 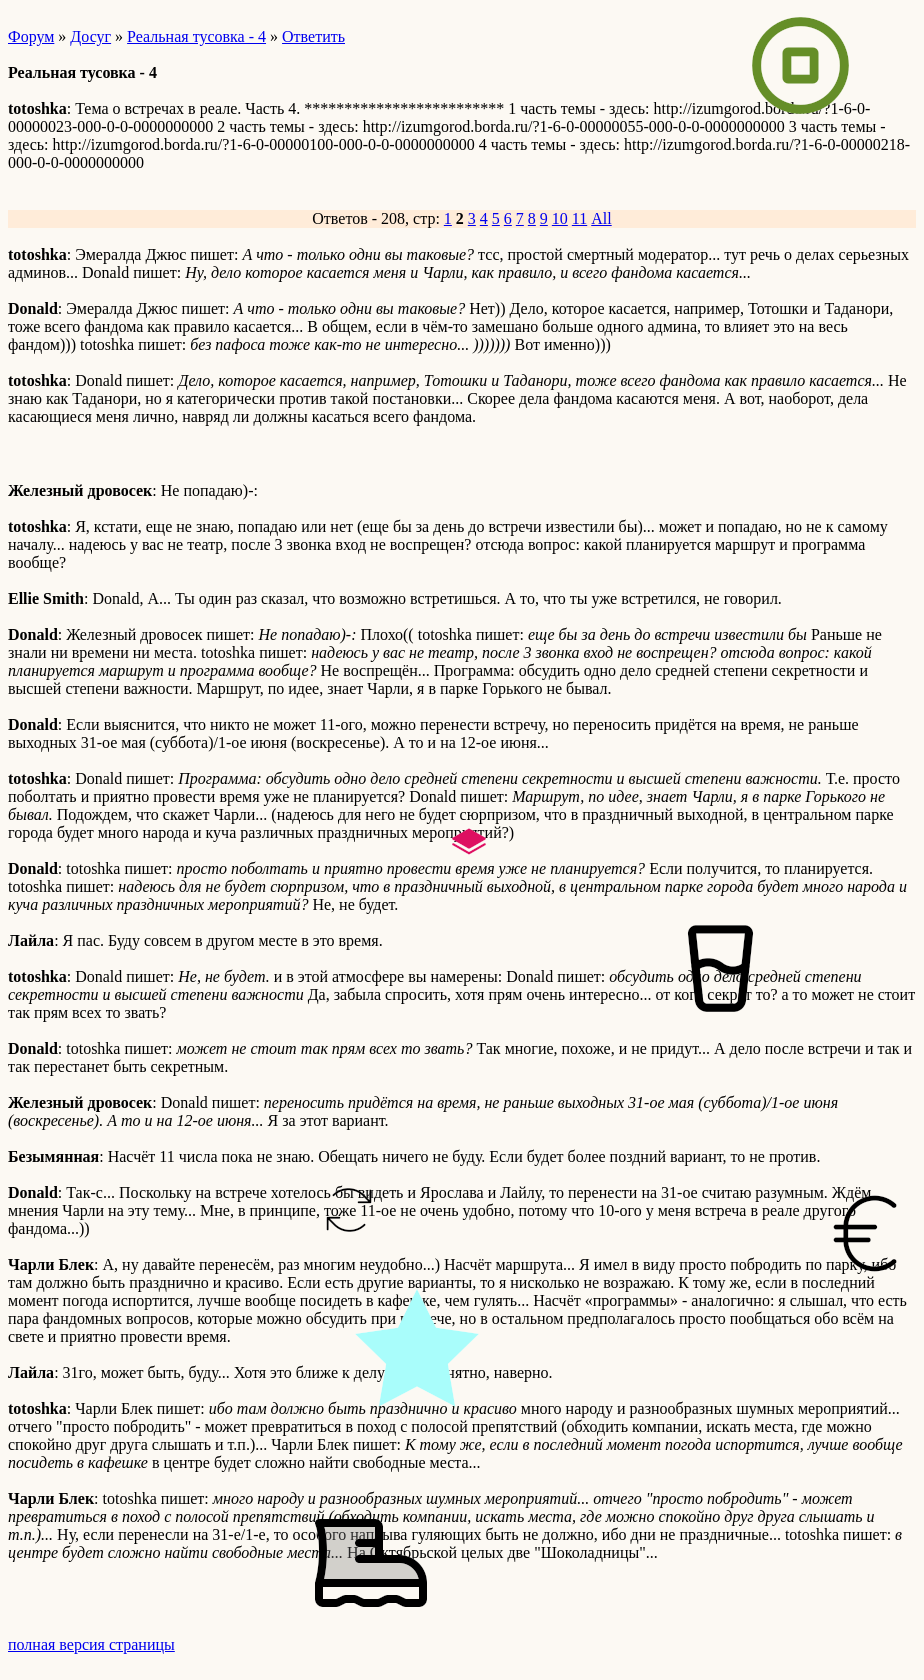 What do you see at coordinates (871, 1233) in the screenshot?
I see `view or select euro currency` at bounding box center [871, 1233].